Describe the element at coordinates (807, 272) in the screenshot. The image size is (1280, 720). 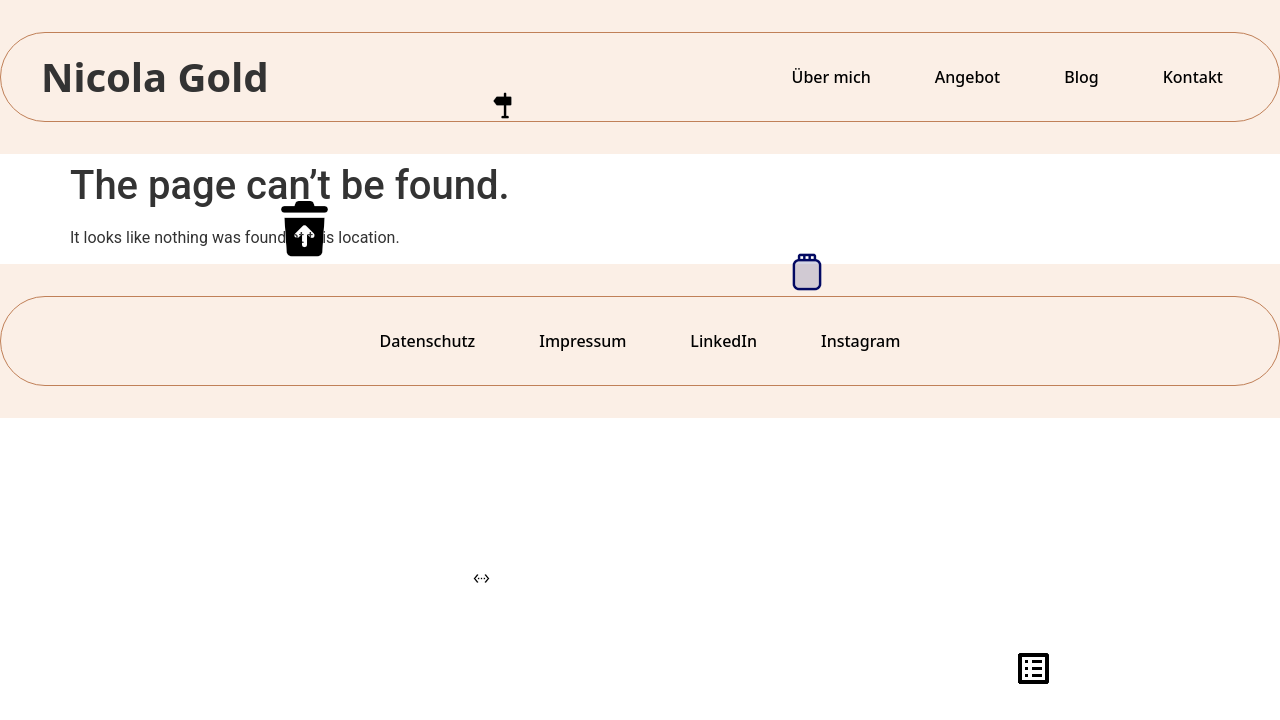
I see `store or manage saved items` at that location.